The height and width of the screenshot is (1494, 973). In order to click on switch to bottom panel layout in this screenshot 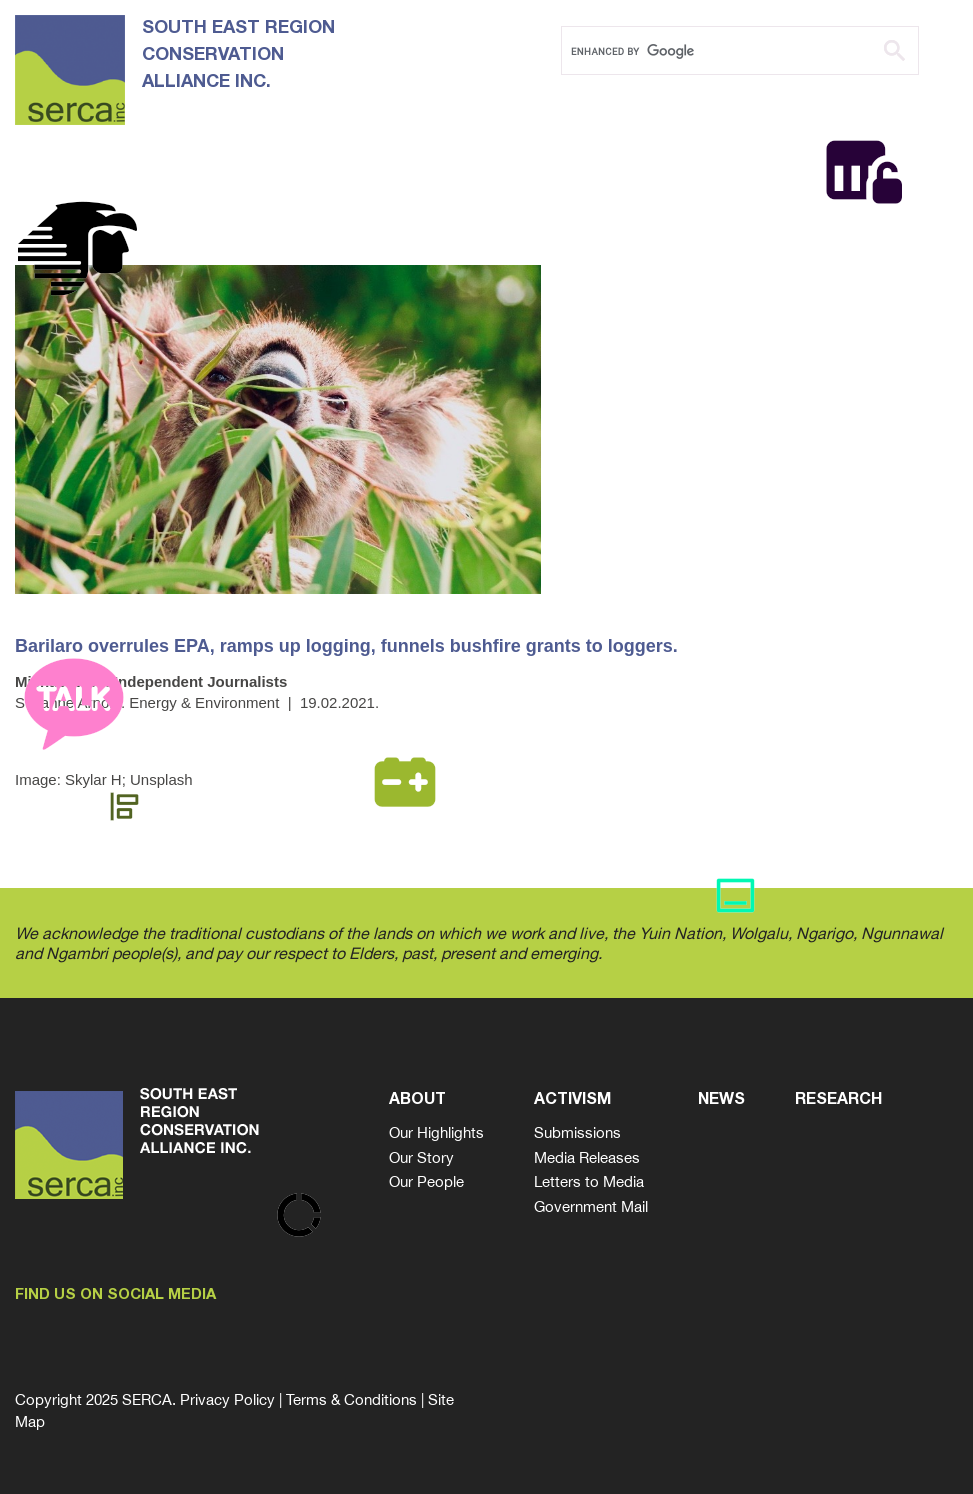, I will do `click(735, 895)`.